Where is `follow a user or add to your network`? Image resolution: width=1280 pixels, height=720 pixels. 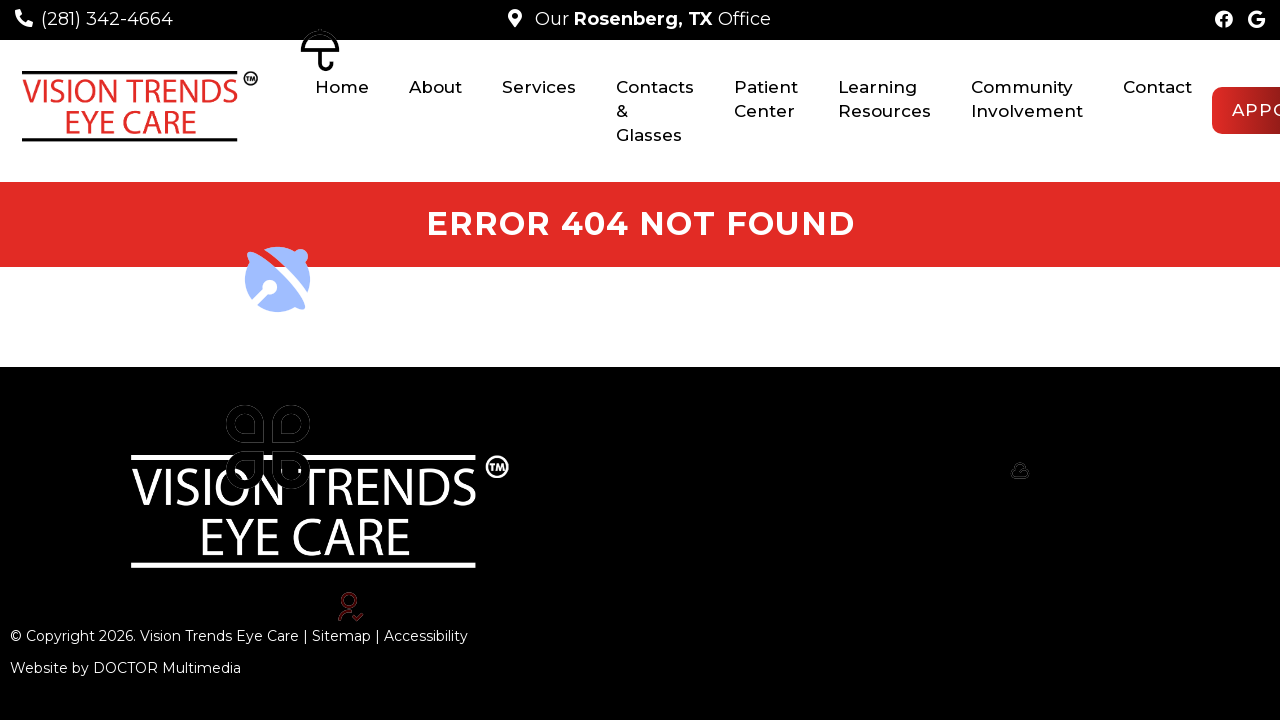
follow a user or add to your network is located at coordinates (349, 607).